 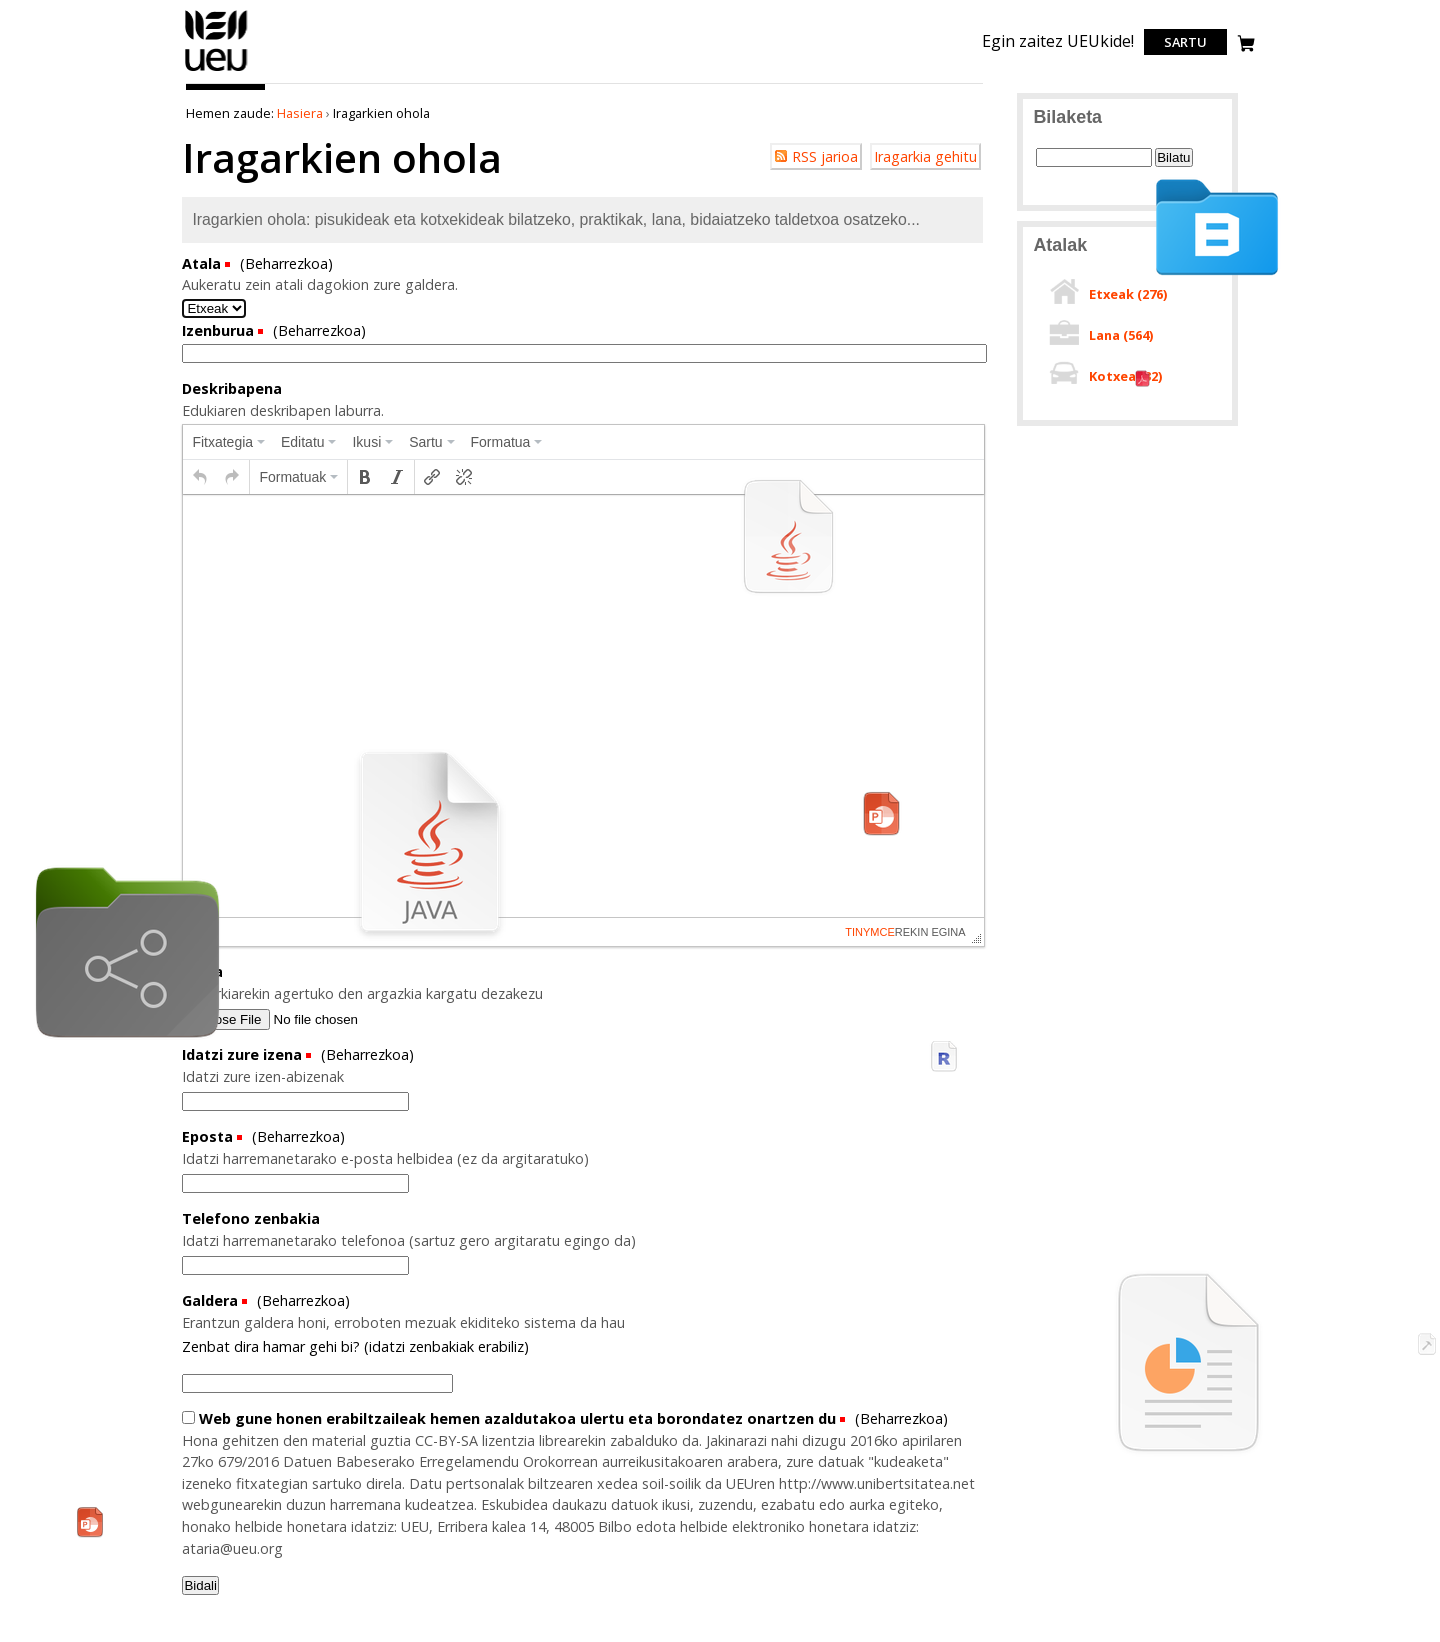 I want to click on open quixel bridge assets folder, so click(x=1216, y=230).